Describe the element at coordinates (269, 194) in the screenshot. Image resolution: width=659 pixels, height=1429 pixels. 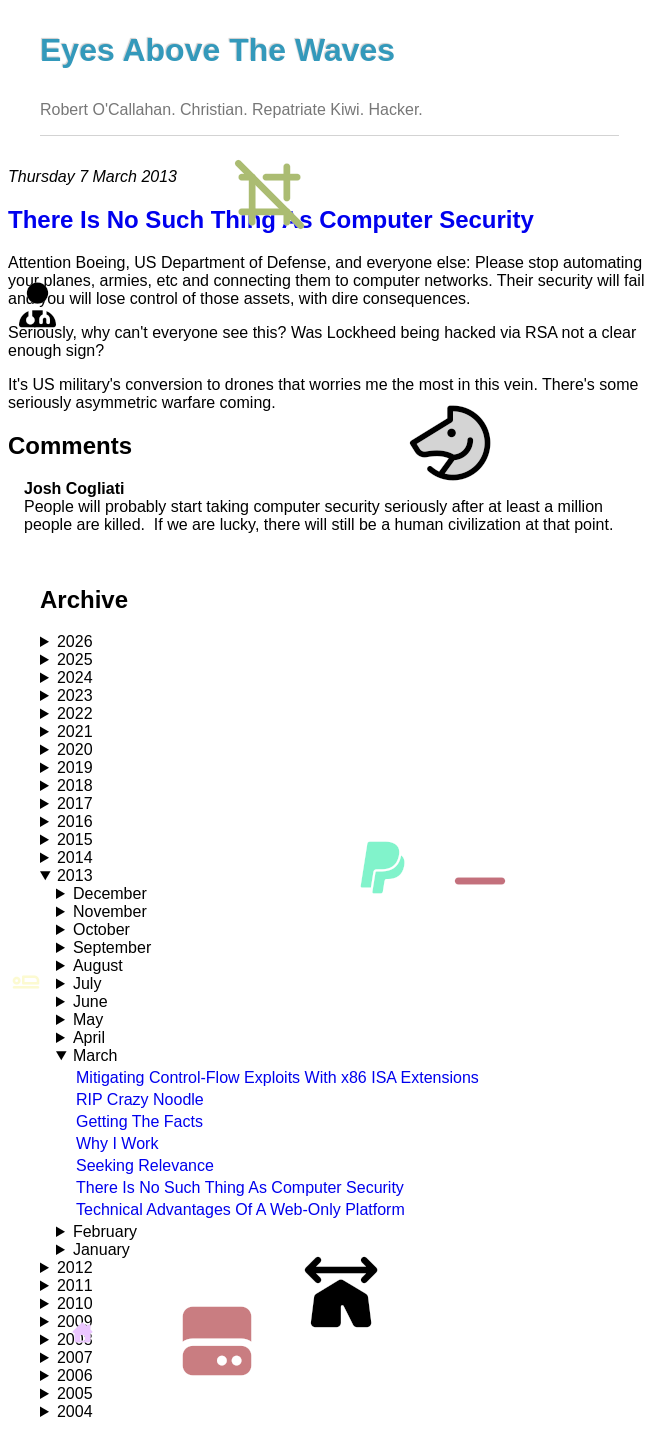
I see `disable frame or crop boundaries` at that location.